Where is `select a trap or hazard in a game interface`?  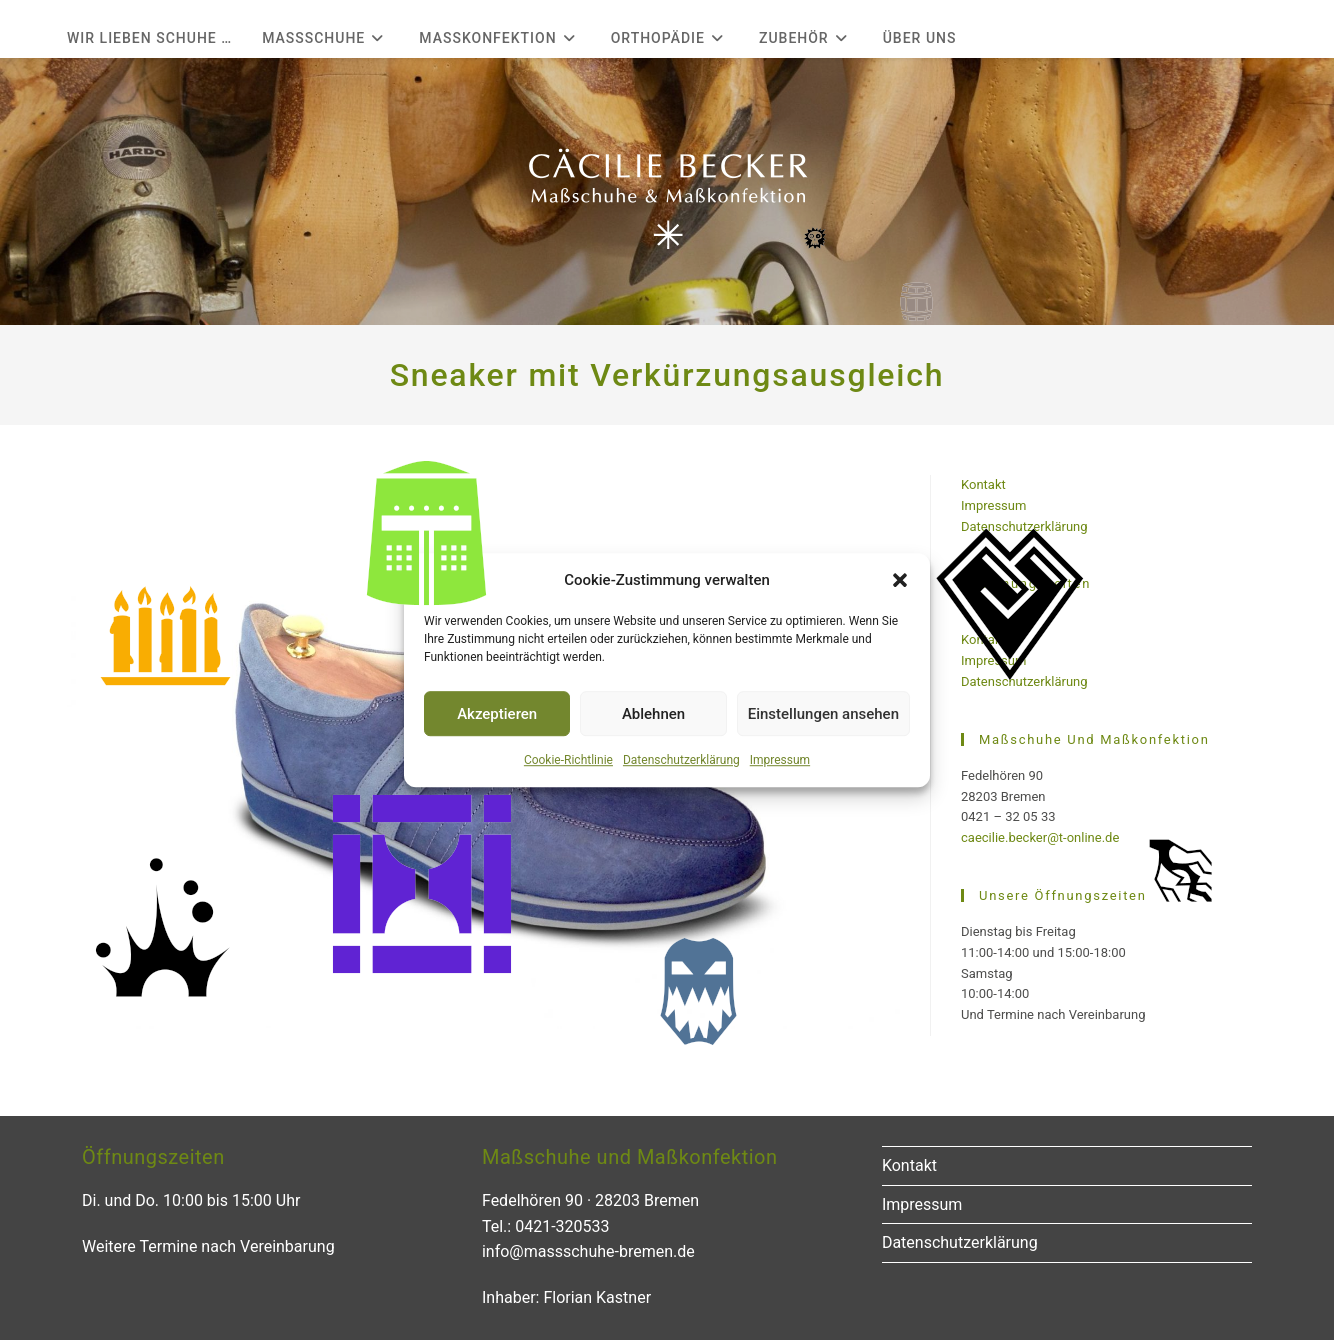 select a trap or hazard in a game interface is located at coordinates (698, 991).